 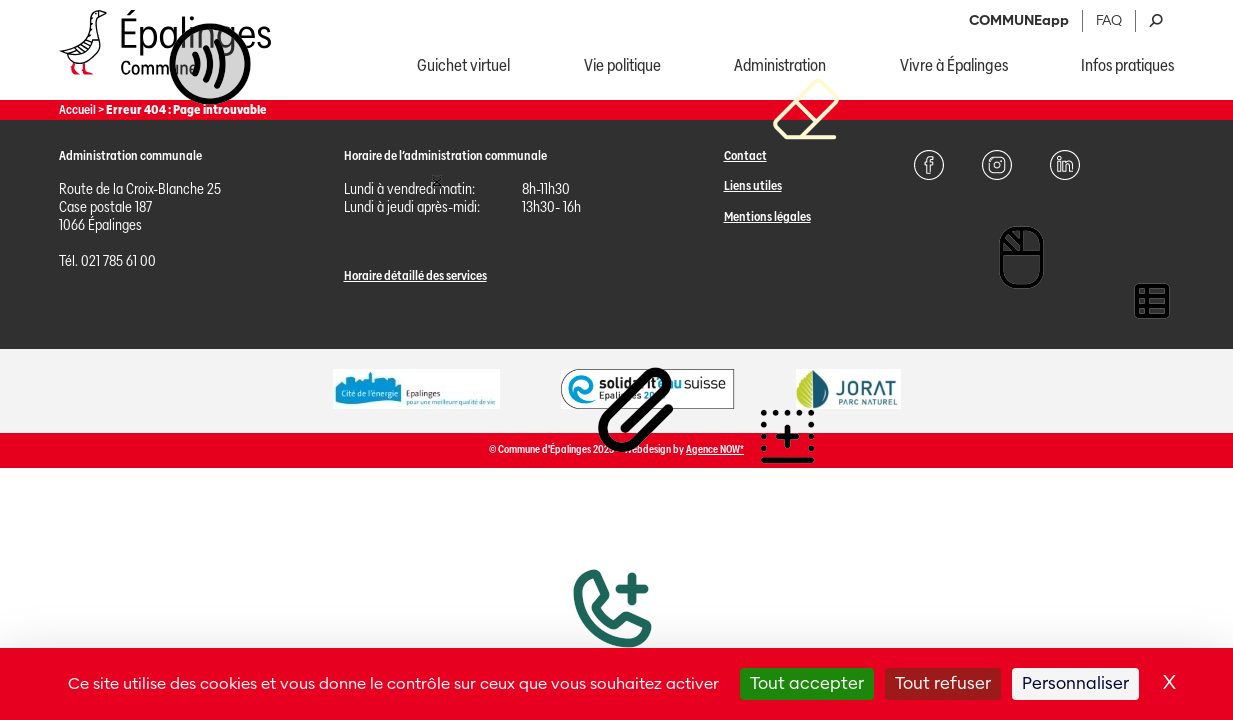 I want to click on view data in list format, so click(x=1152, y=301).